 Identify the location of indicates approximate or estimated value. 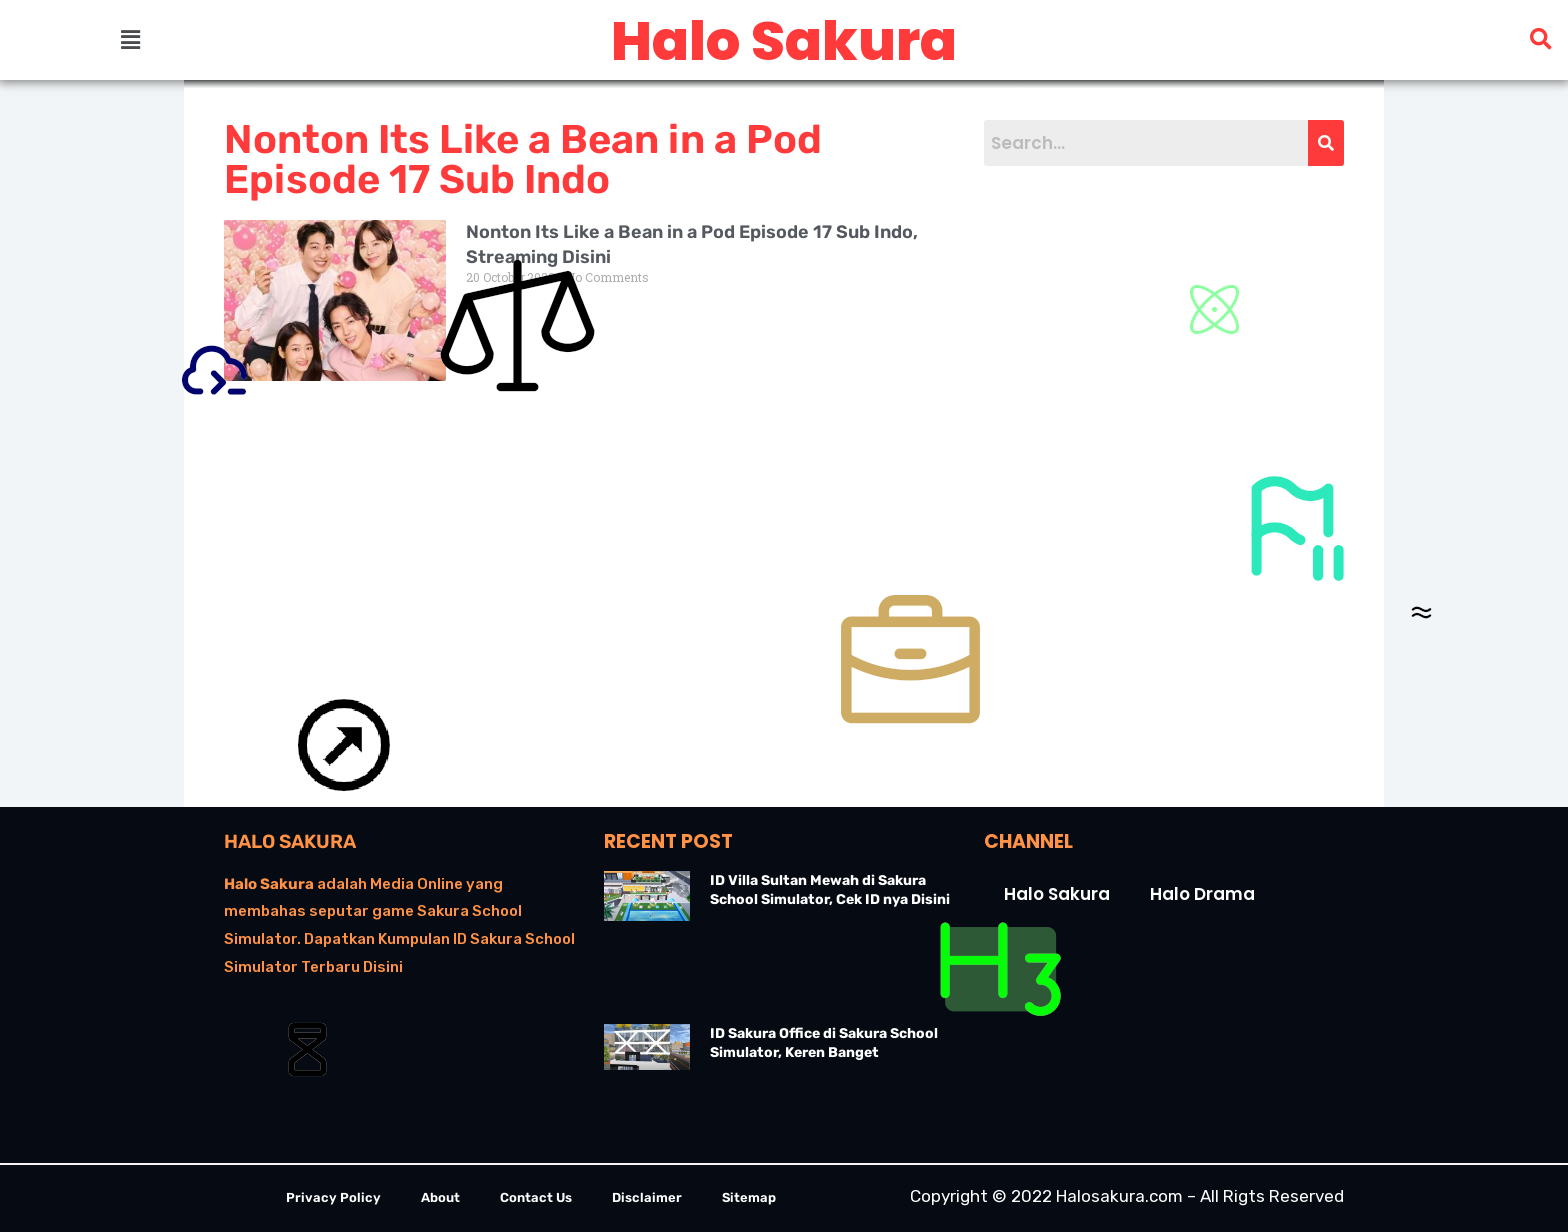
(1421, 612).